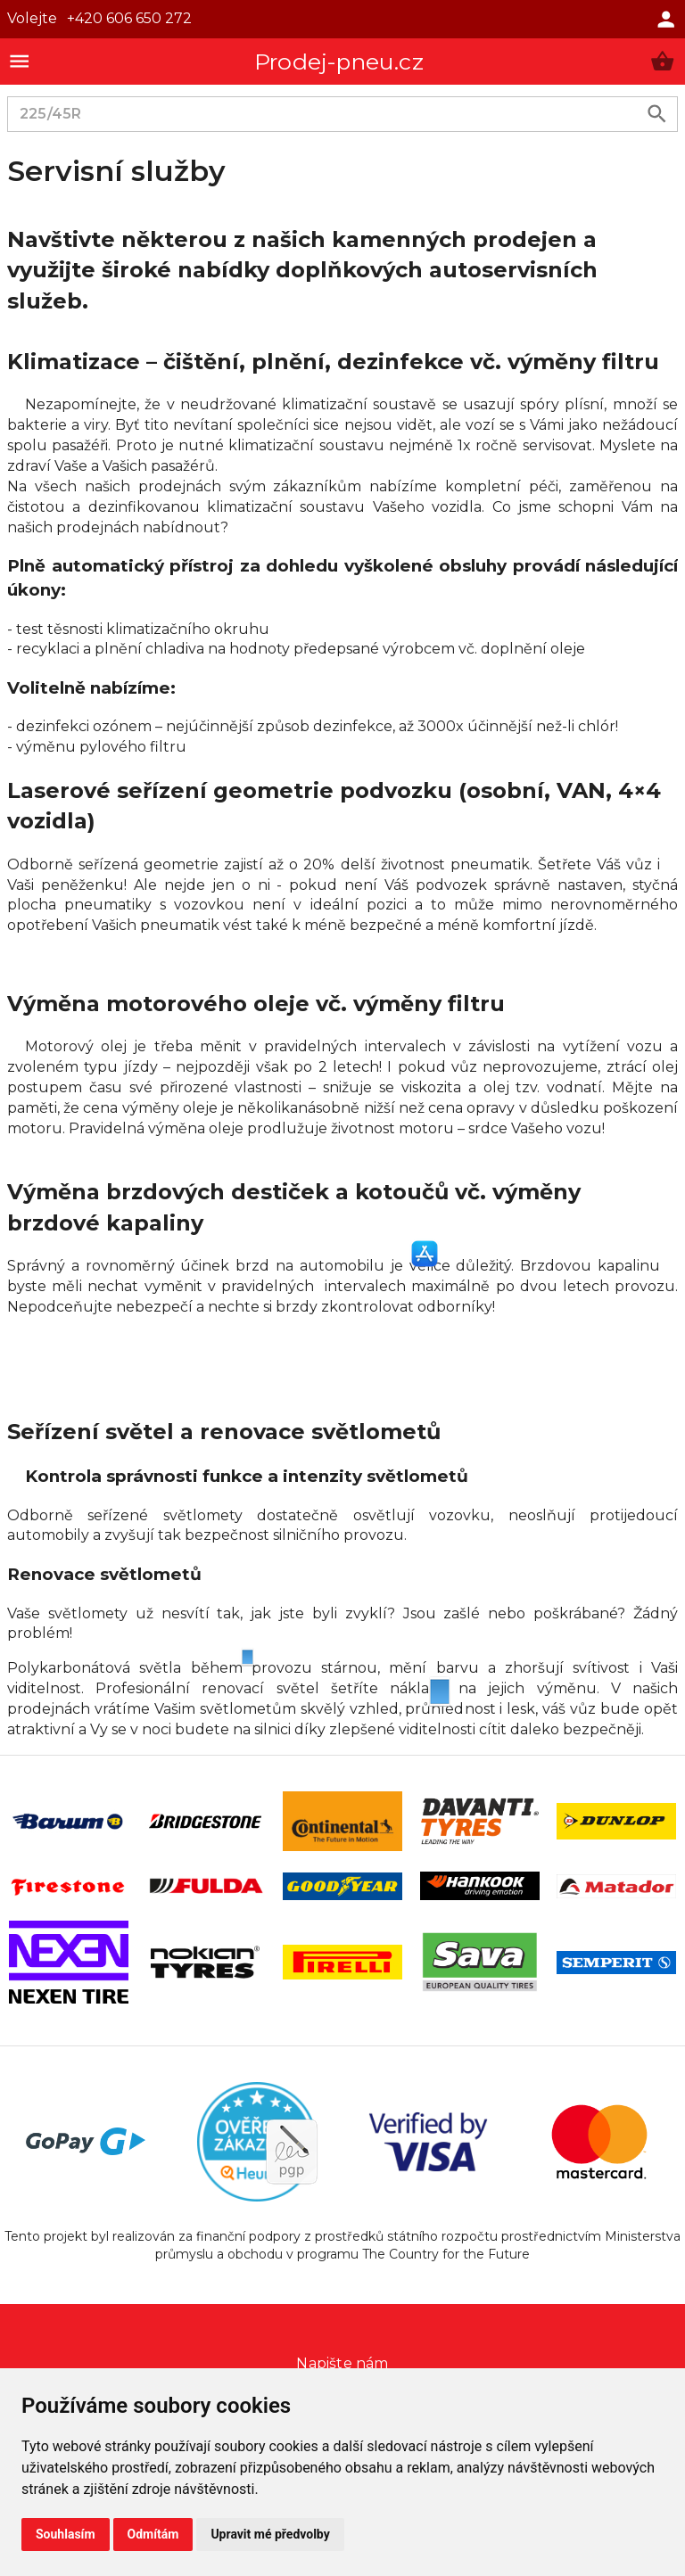 This screenshot has height=2576, width=685. Describe the element at coordinates (247, 1655) in the screenshot. I see `iPad mini device connected via cellular` at that location.